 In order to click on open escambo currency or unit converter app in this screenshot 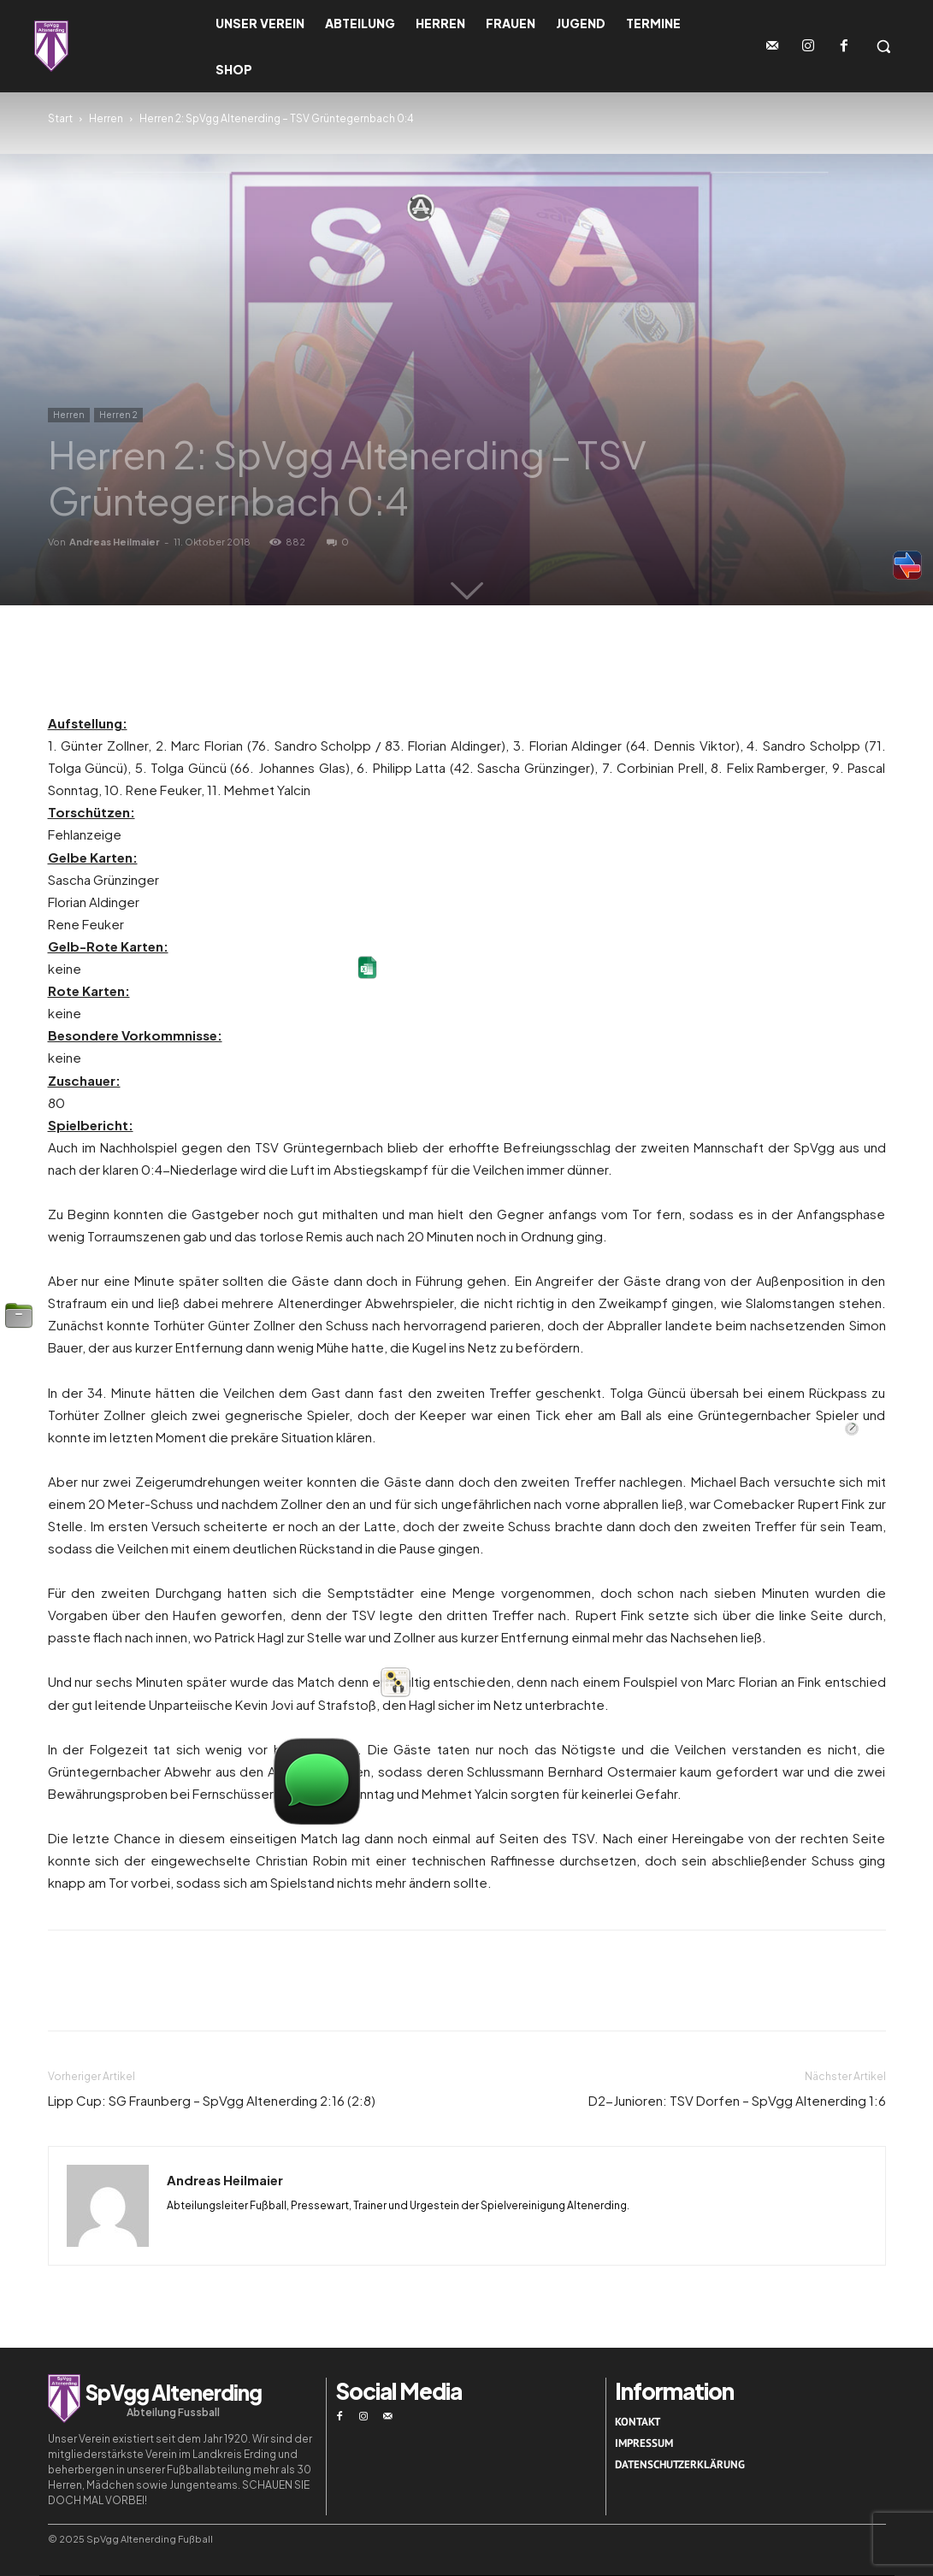, I will do `click(907, 565)`.